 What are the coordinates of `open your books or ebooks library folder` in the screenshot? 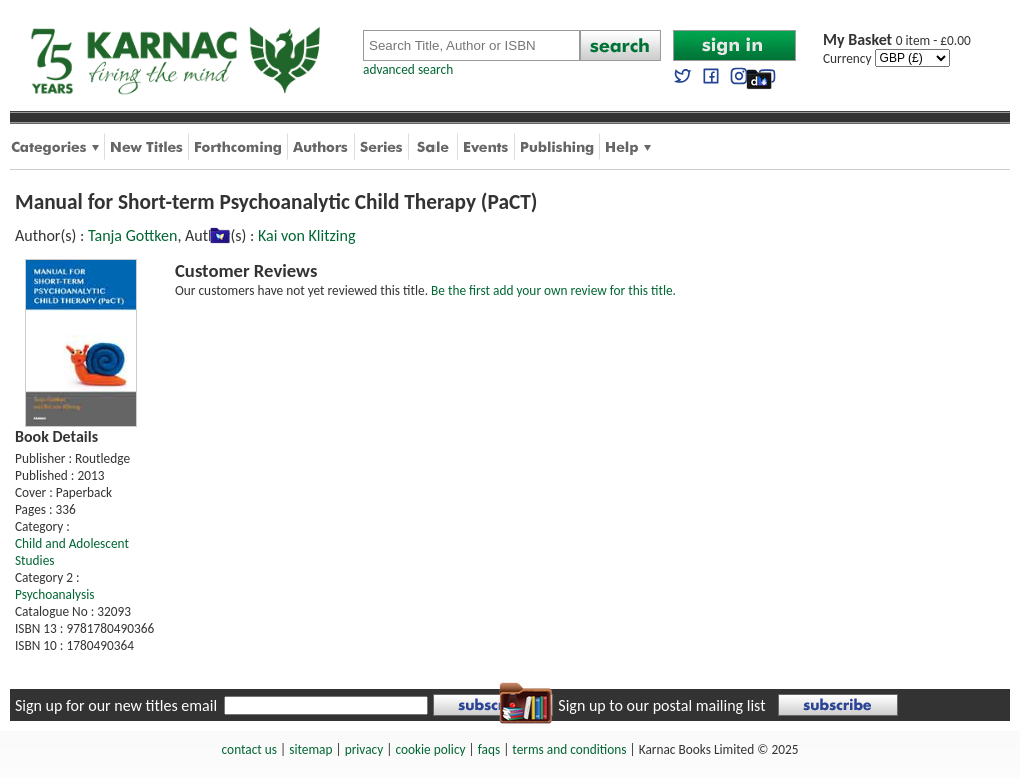 It's located at (525, 704).